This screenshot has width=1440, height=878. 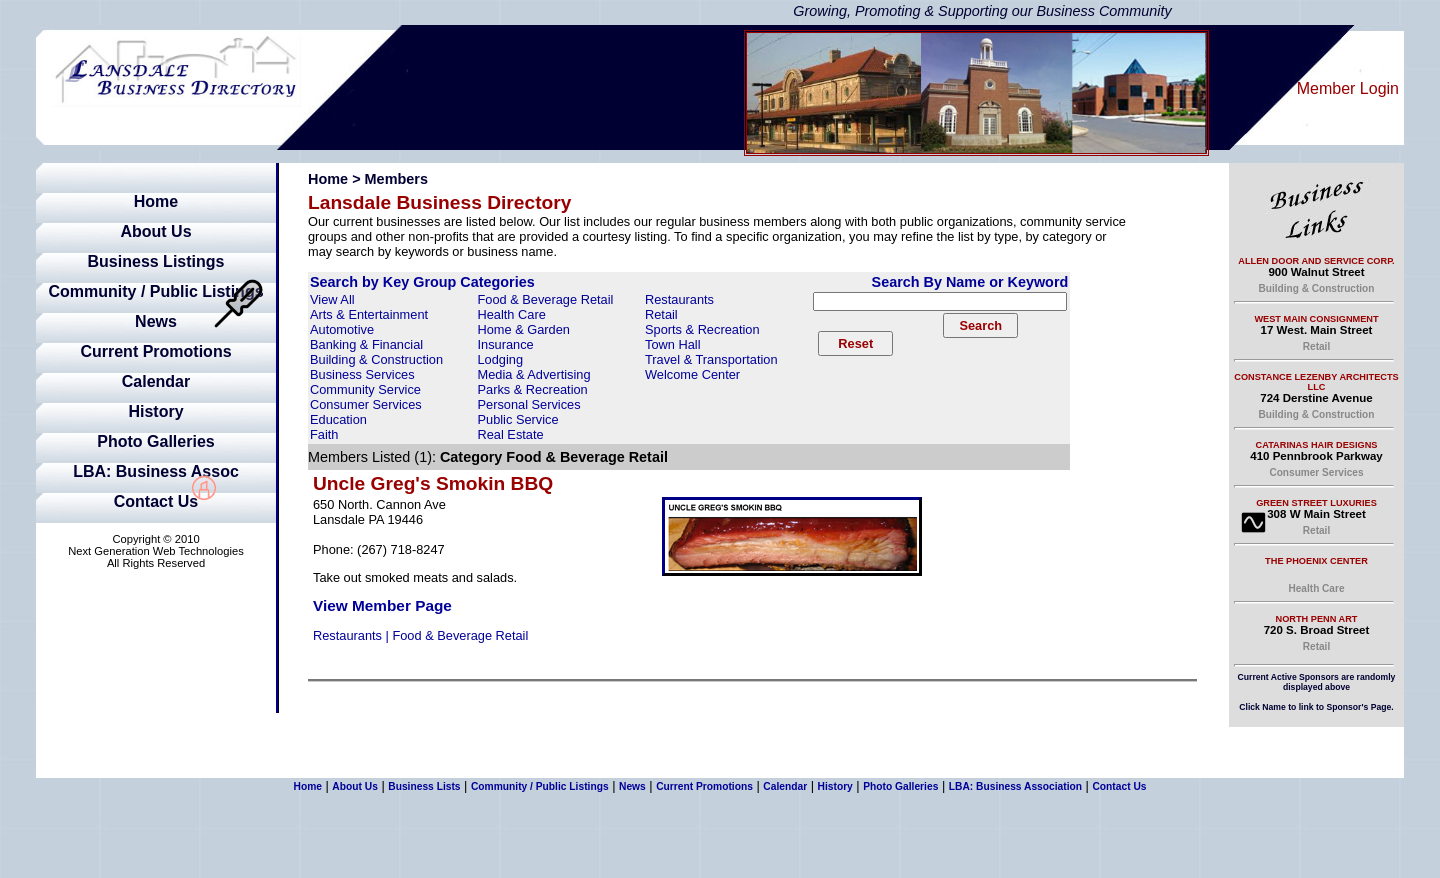 I want to click on audio or sound wave indicator, so click(x=1253, y=522).